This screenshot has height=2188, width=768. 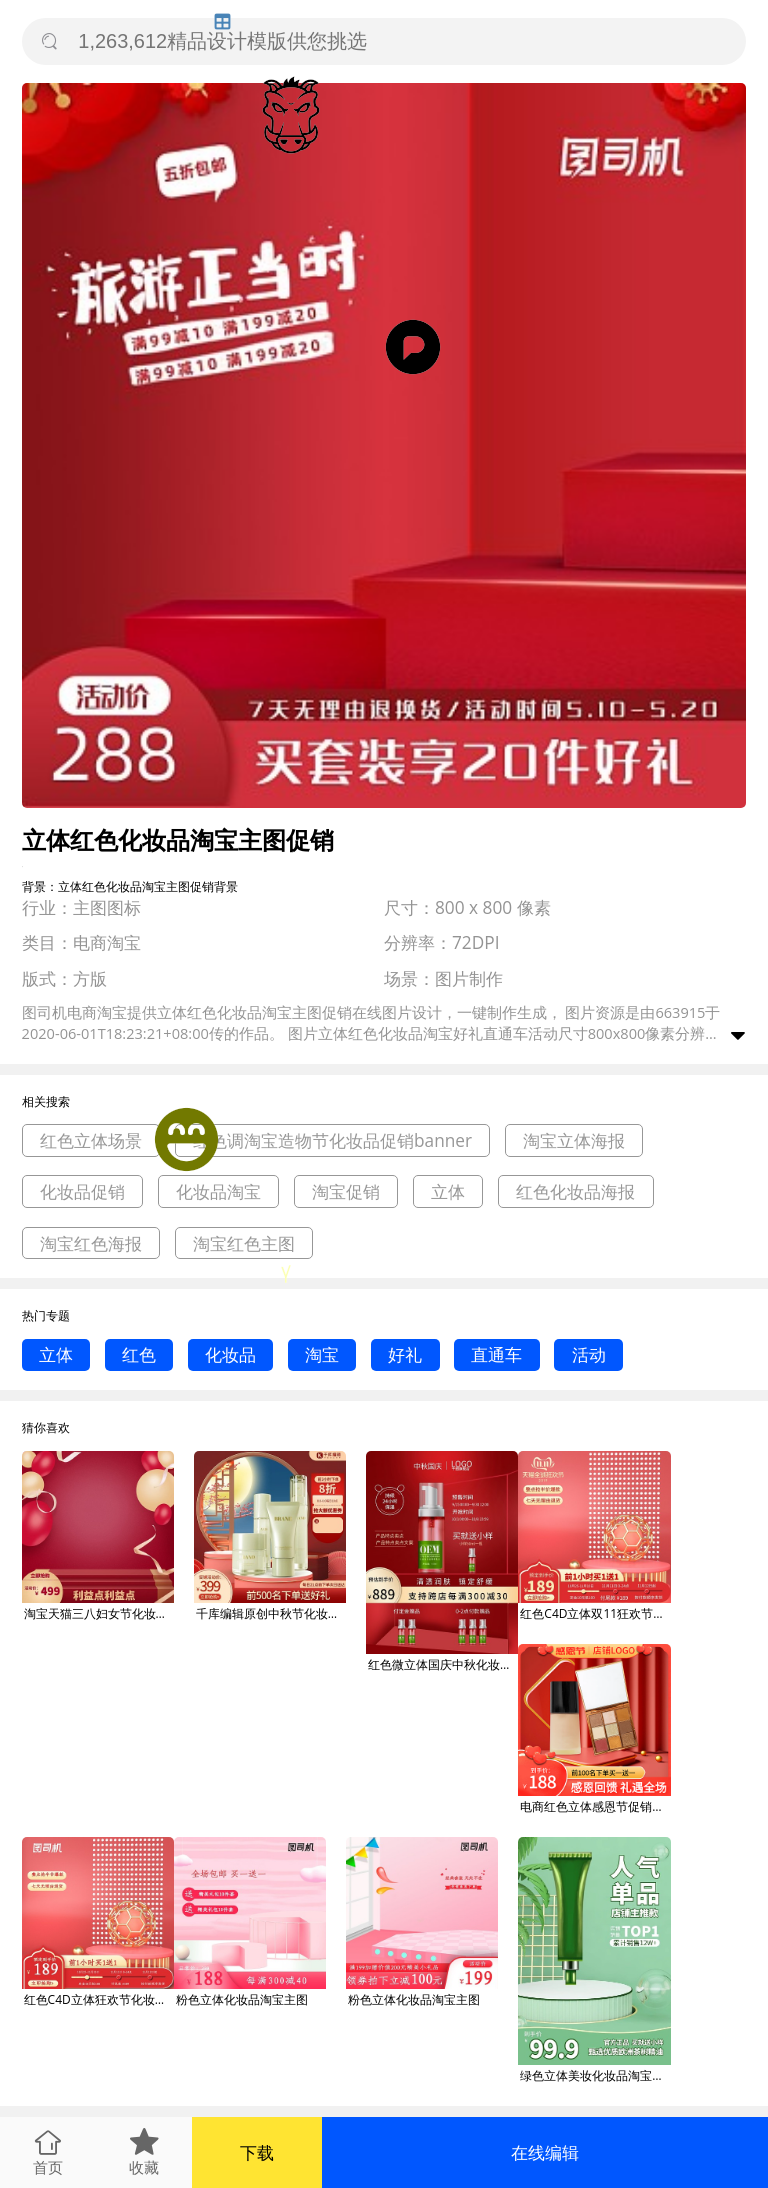 What do you see at coordinates (413, 347) in the screenshot?
I see `open the pixelfed app` at bounding box center [413, 347].